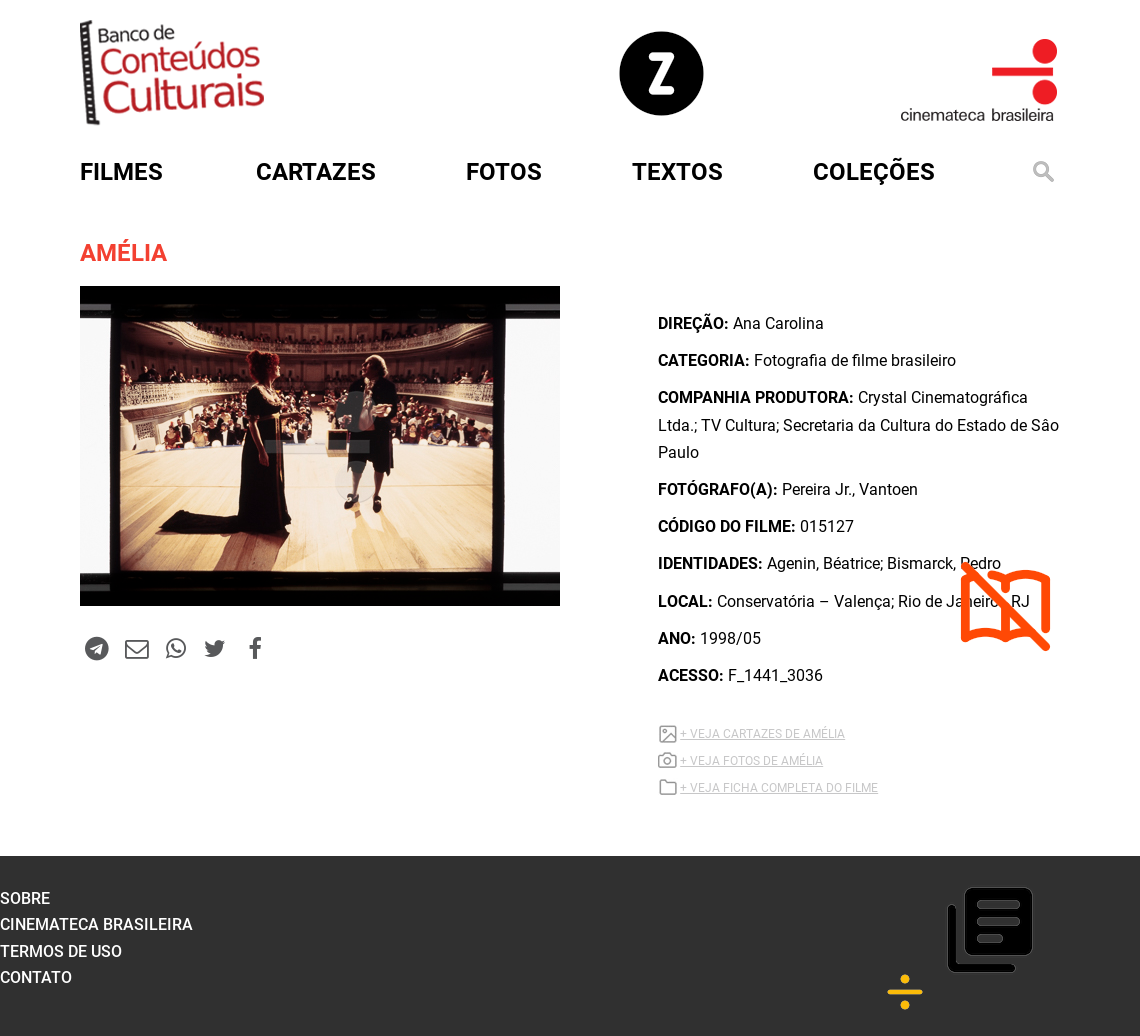 The width and height of the screenshot is (1140, 1036). What do you see at coordinates (990, 930) in the screenshot?
I see `access your document library` at bounding box center [990, 930].